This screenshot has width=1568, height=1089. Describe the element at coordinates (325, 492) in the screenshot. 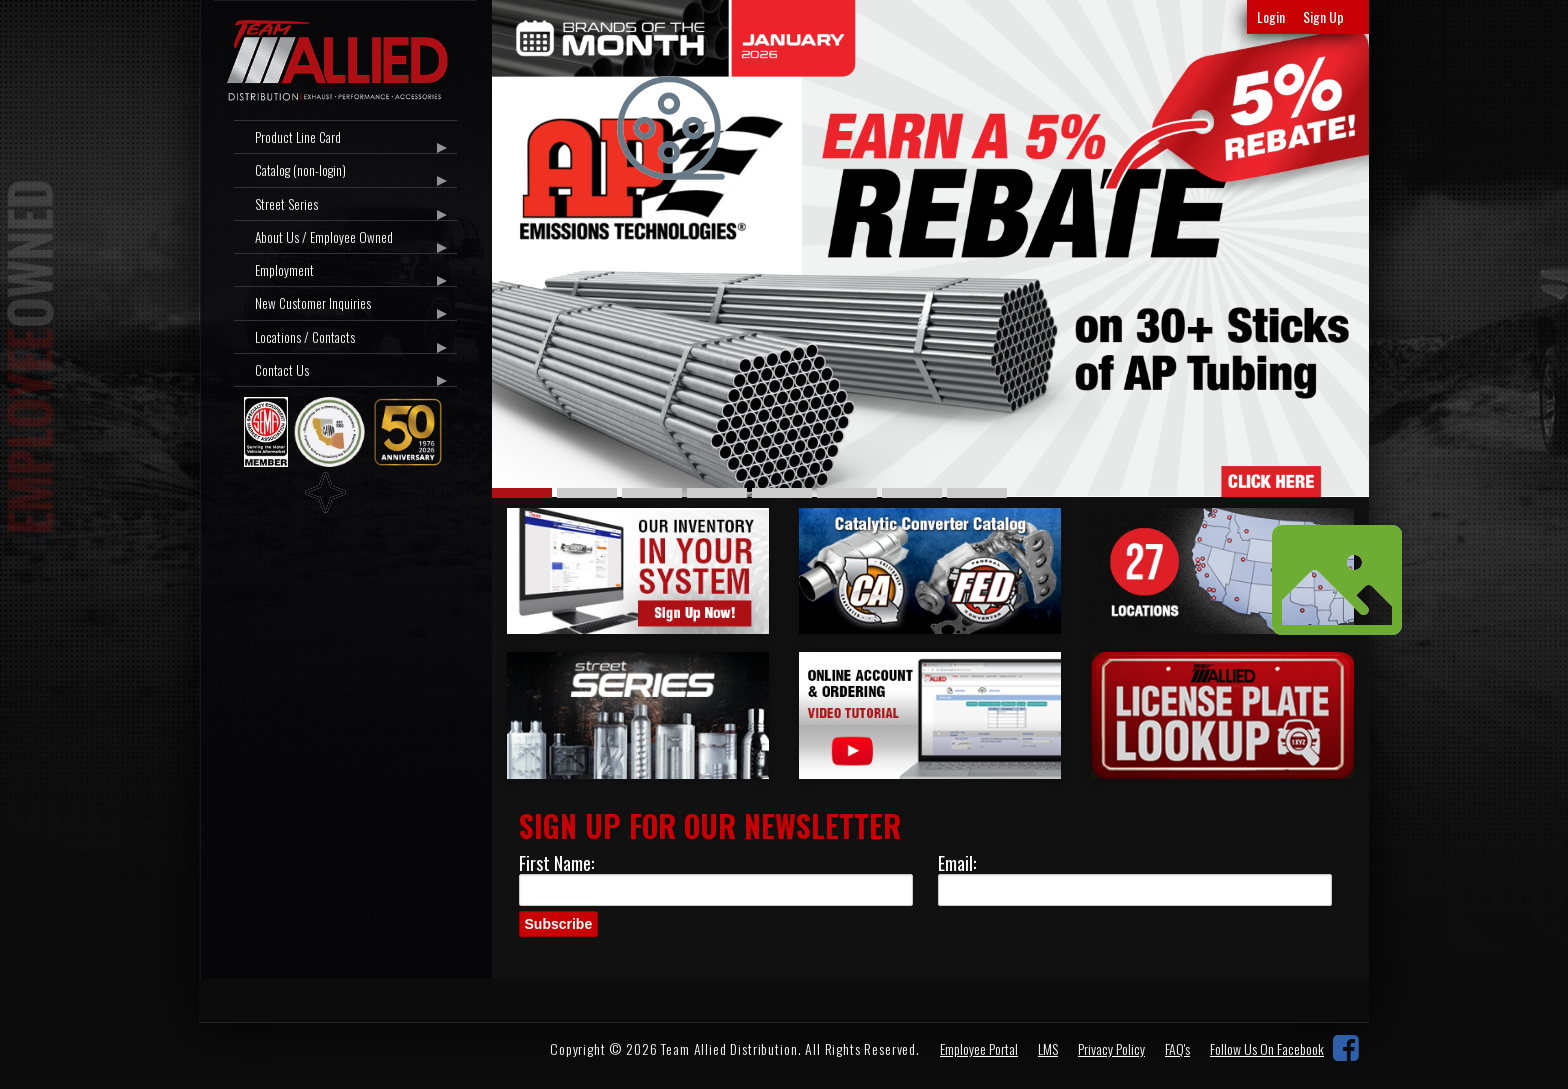

I see `indicates a special or featured item` at that location.